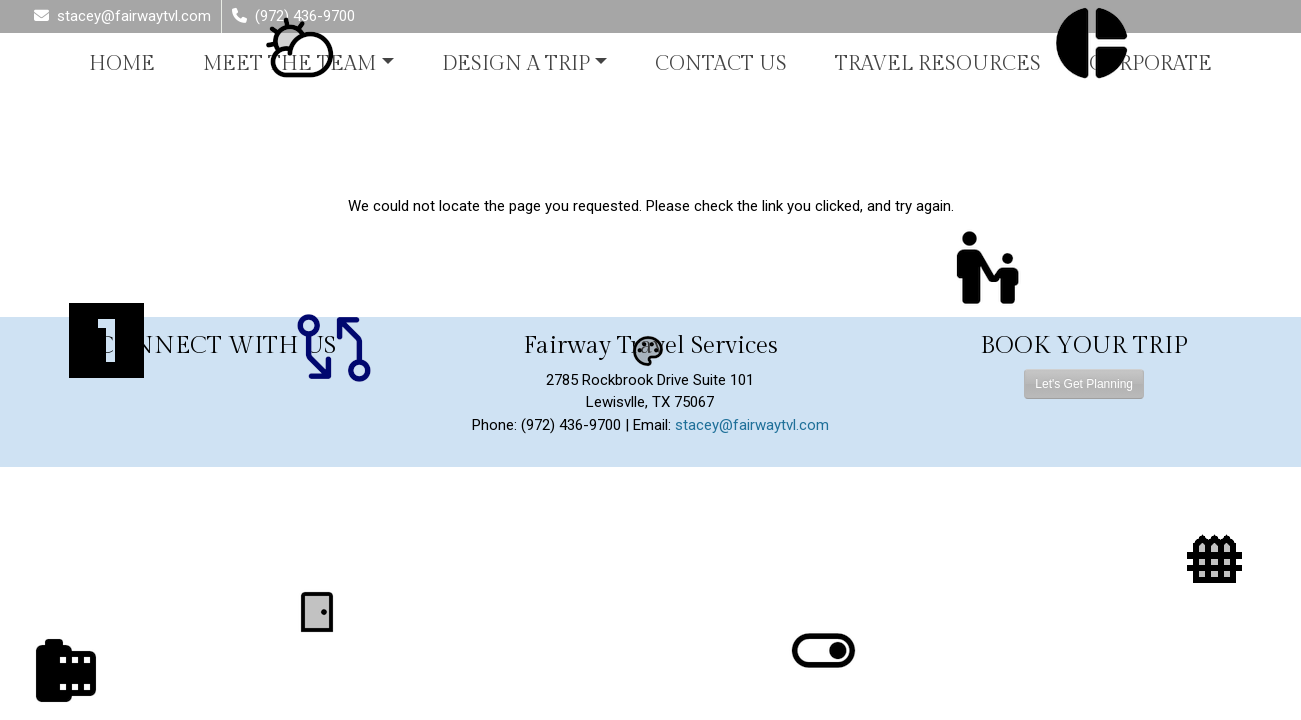  Describe the element at coordinates (299, 48) in the screenshot. I see `view current weather conditions` at that location.